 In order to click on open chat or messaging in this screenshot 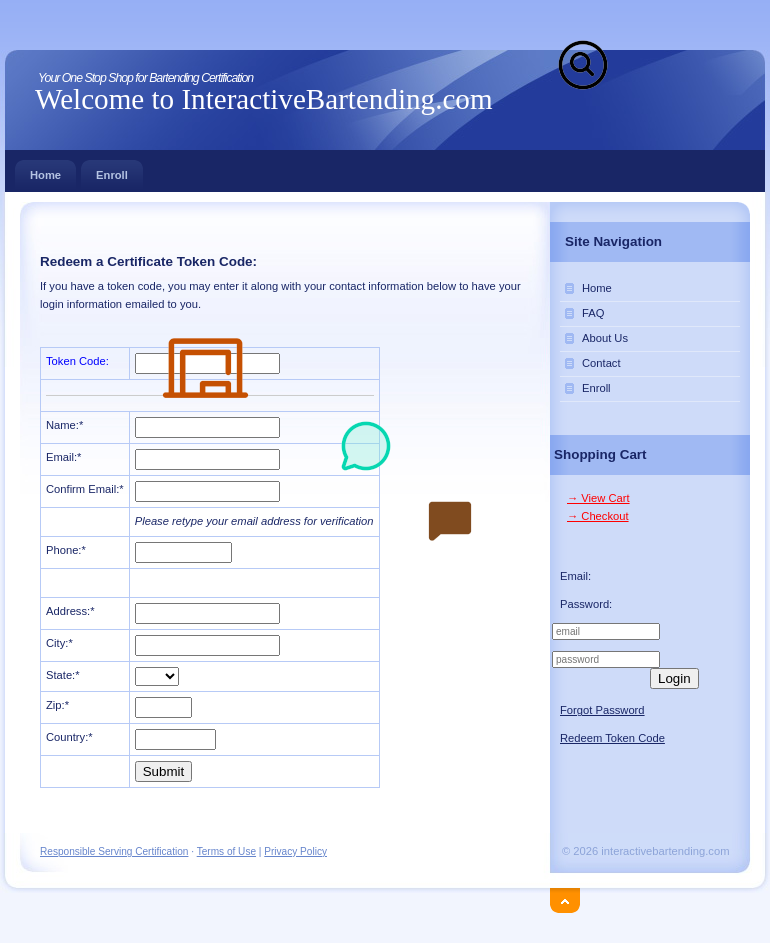, I will do `click(366, 446)`.